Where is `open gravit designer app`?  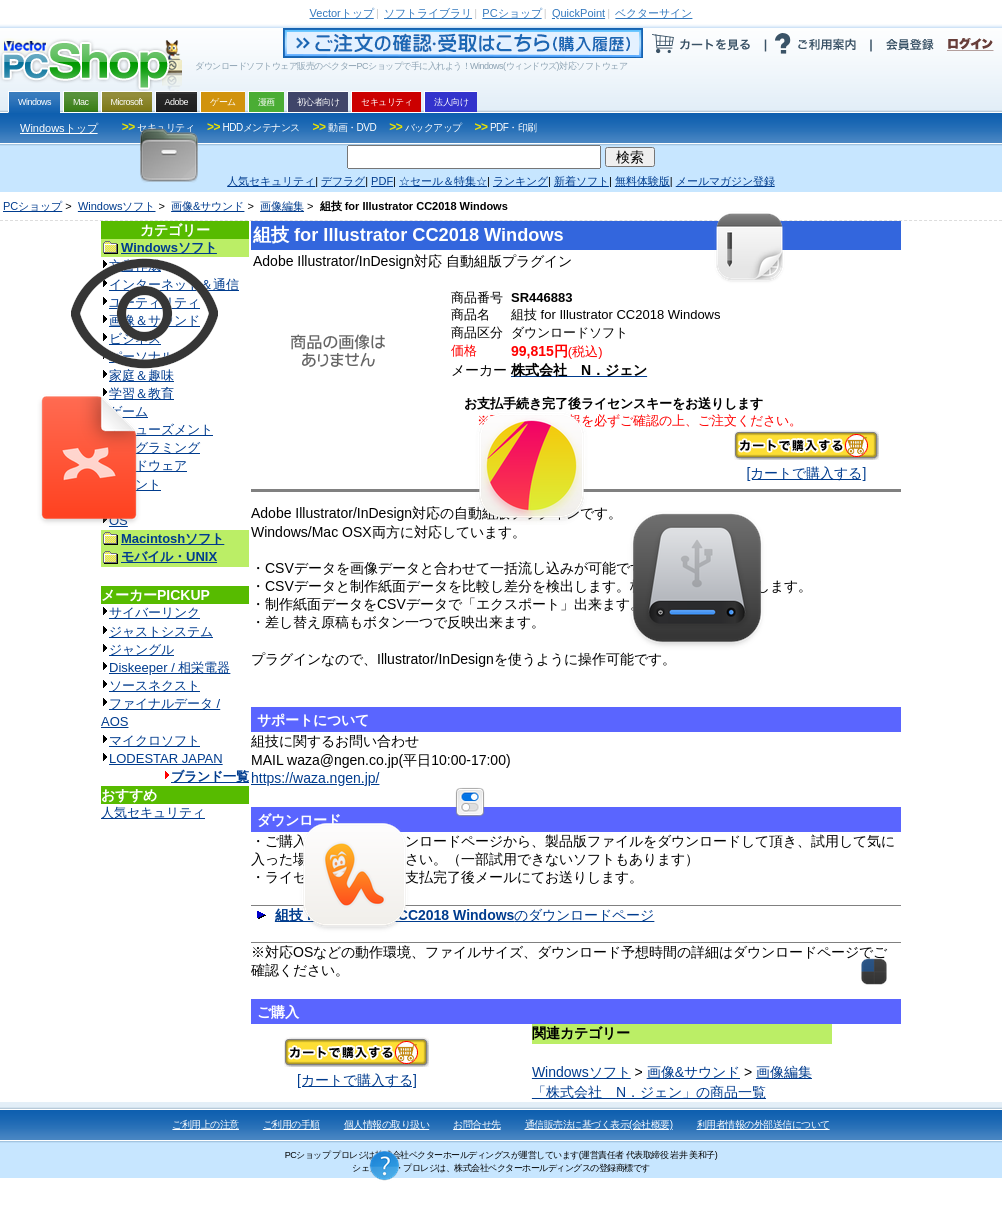 open gravit designer app is located at coordinates (531, 465).